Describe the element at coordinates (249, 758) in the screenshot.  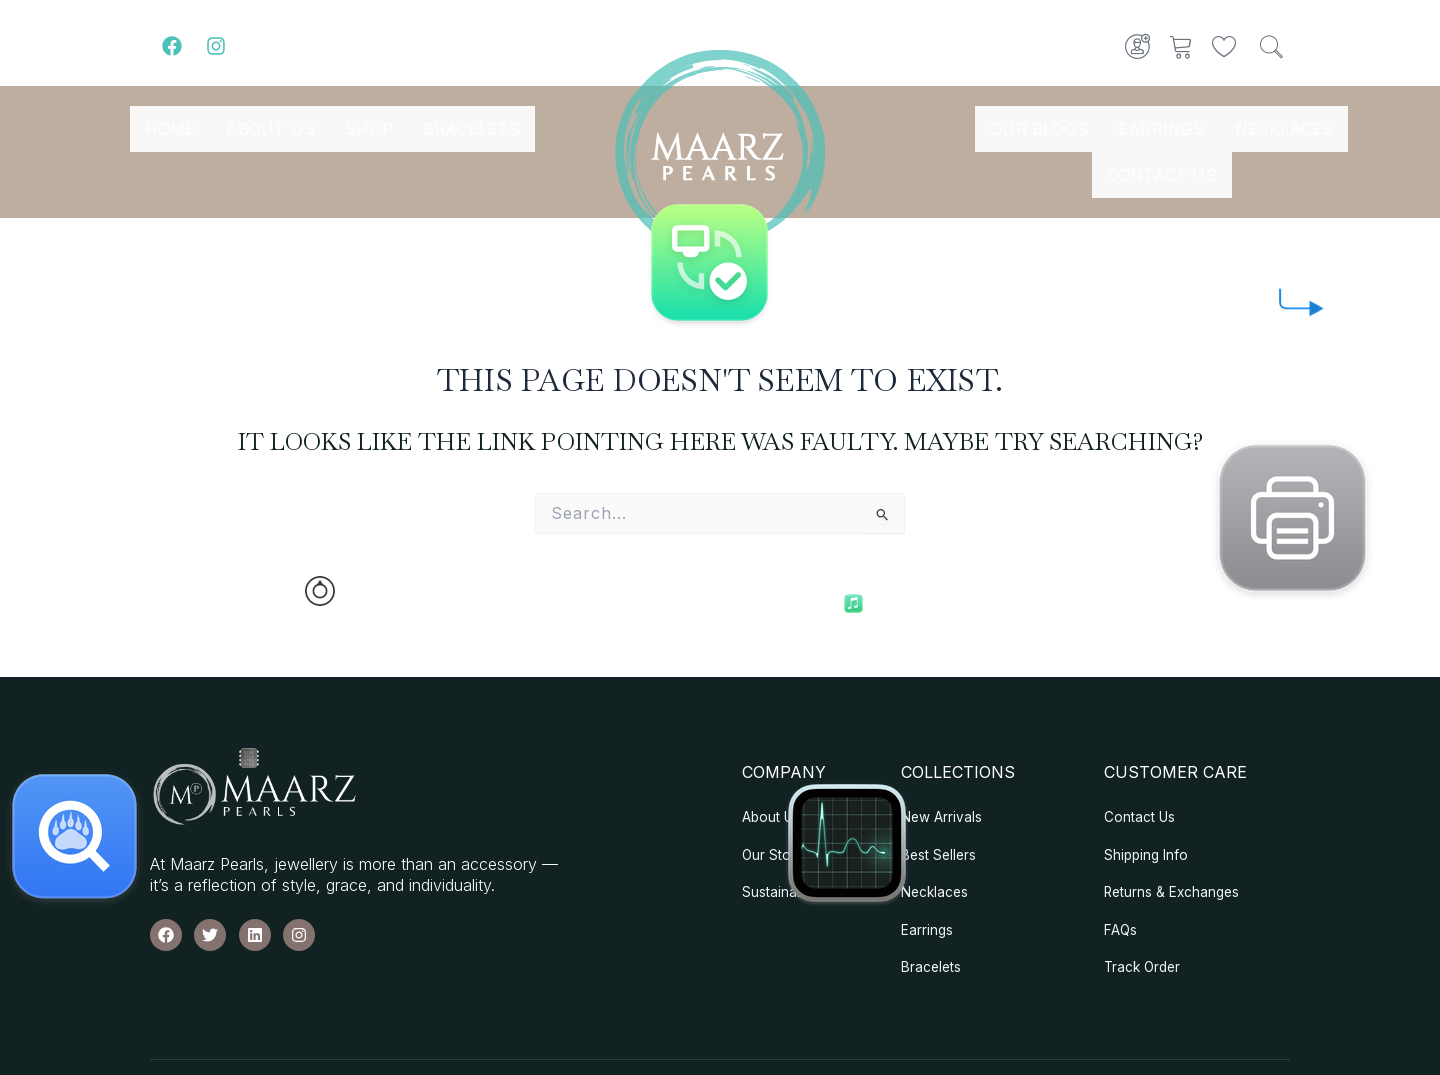
I see `firmware file or binary data` at that location.